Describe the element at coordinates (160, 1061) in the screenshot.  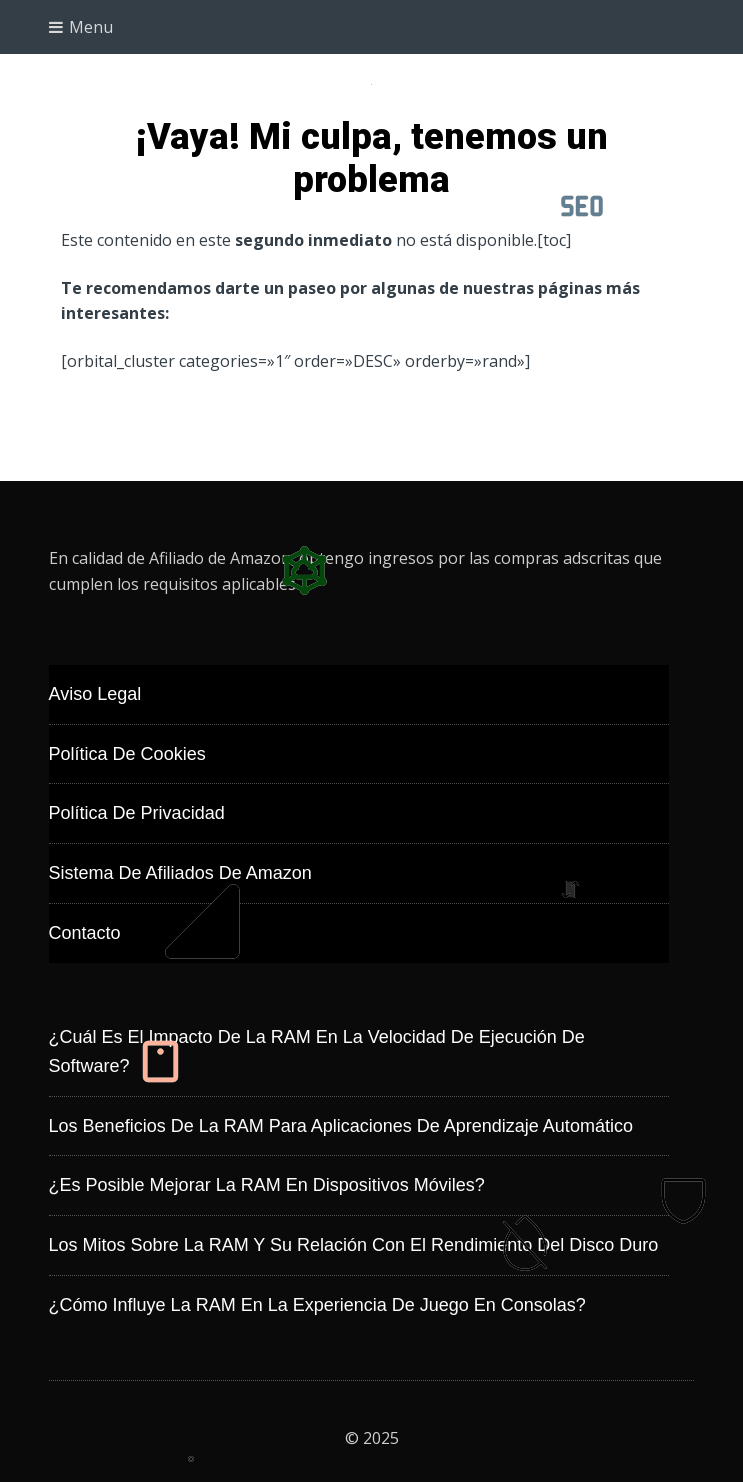
I see `tablet device with front-facing camera` at that location.